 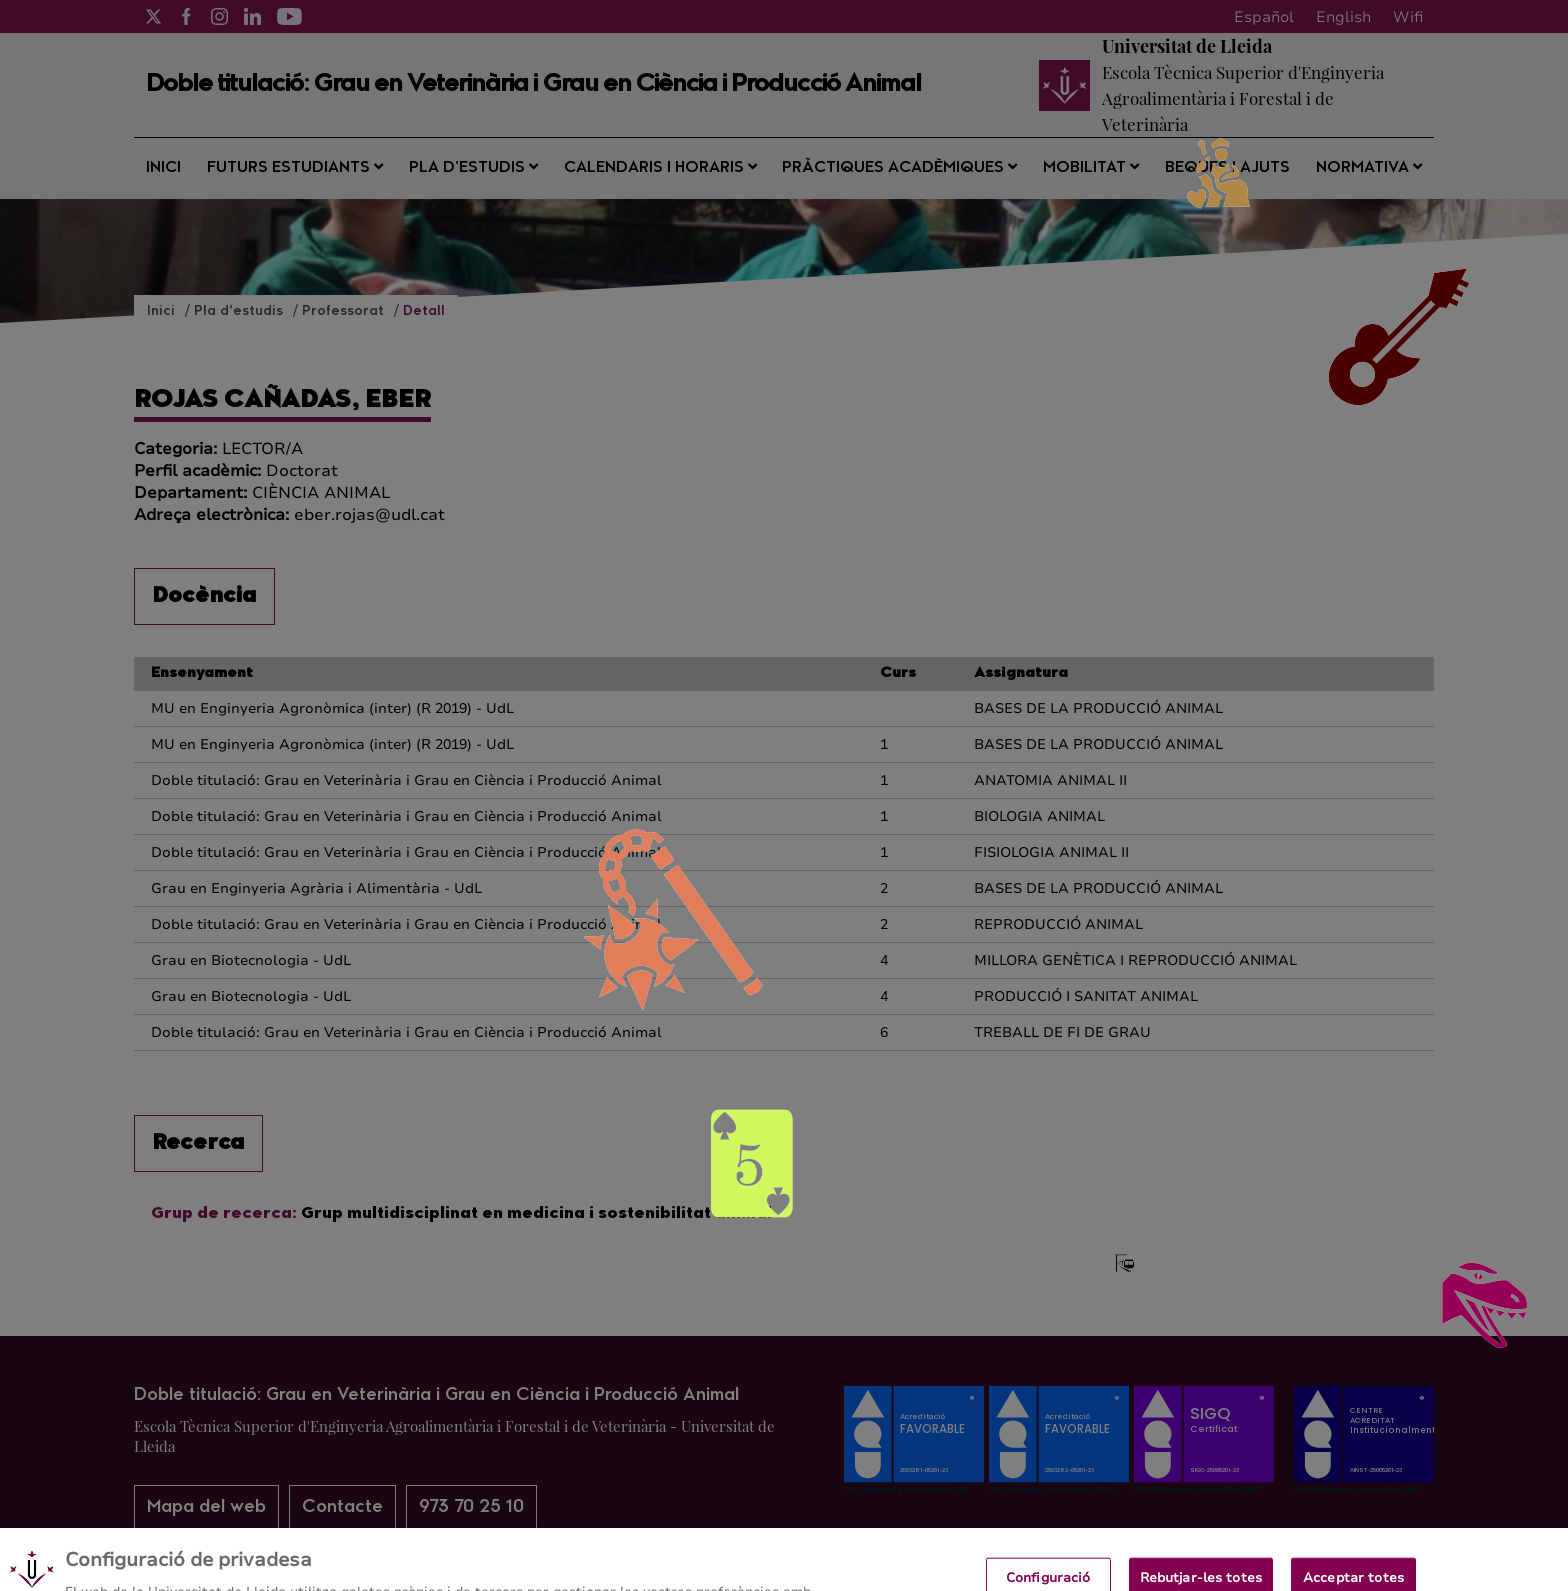 What do you see at coordinates (1220, 172) in the screenshot?
I see `the empress tarot card` at bounding box center [1220, 172].